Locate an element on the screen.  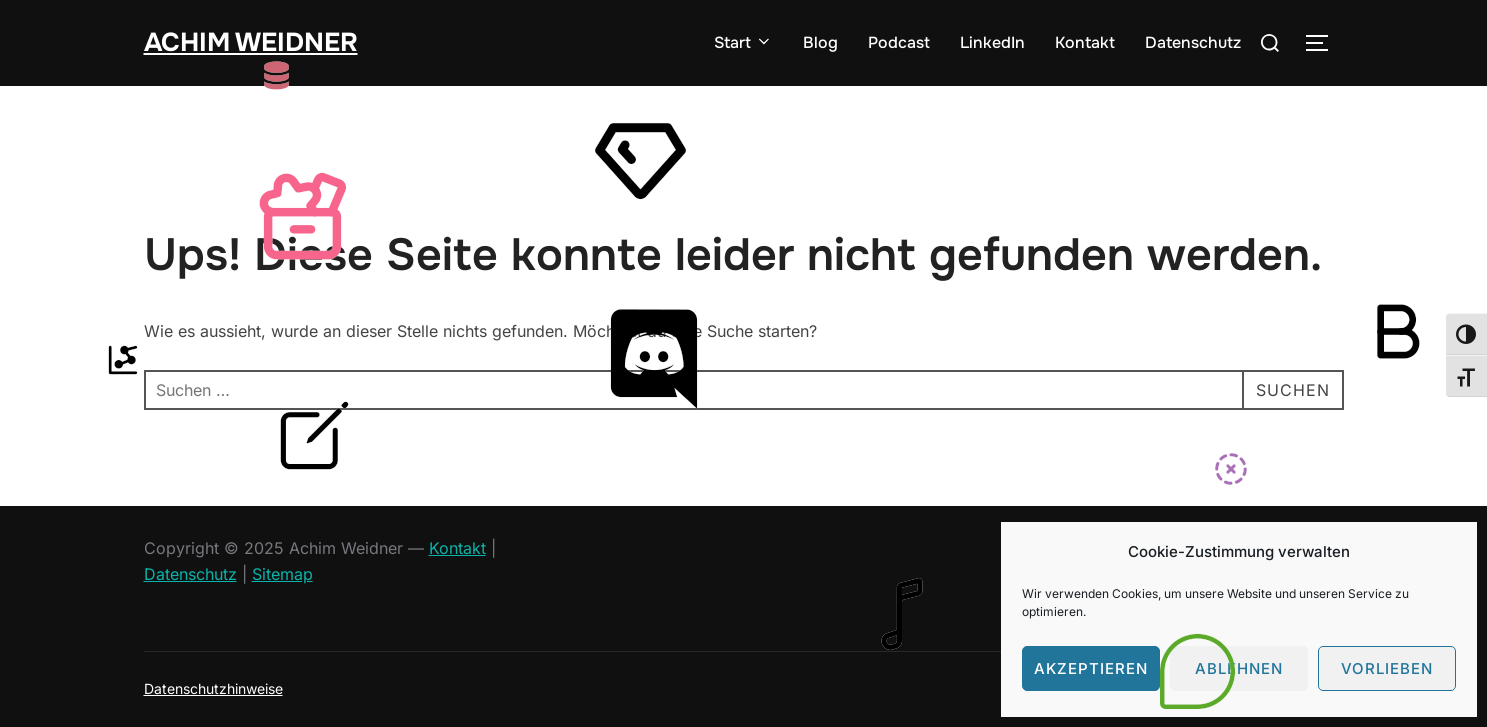
view scatter plot or data visualization is located at coordinates (123, 360).